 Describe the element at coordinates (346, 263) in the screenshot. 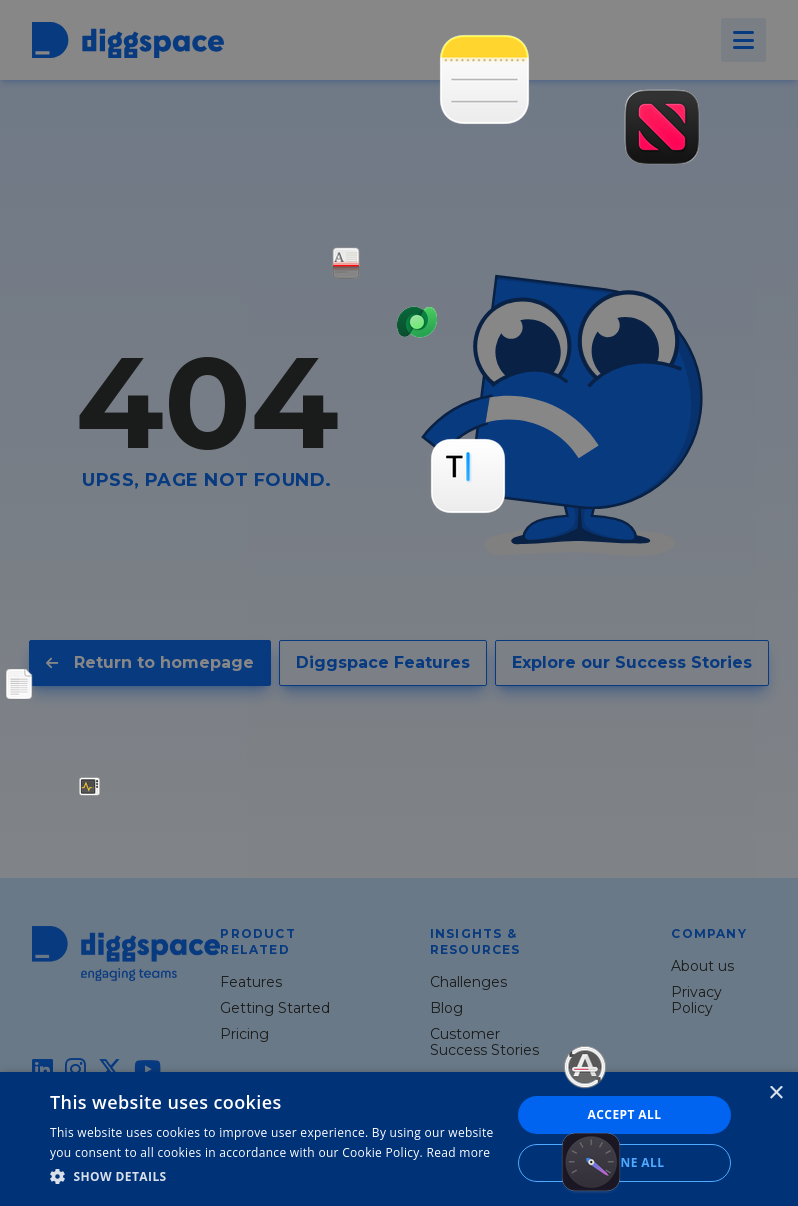

I see `open document scanner application` at that location.